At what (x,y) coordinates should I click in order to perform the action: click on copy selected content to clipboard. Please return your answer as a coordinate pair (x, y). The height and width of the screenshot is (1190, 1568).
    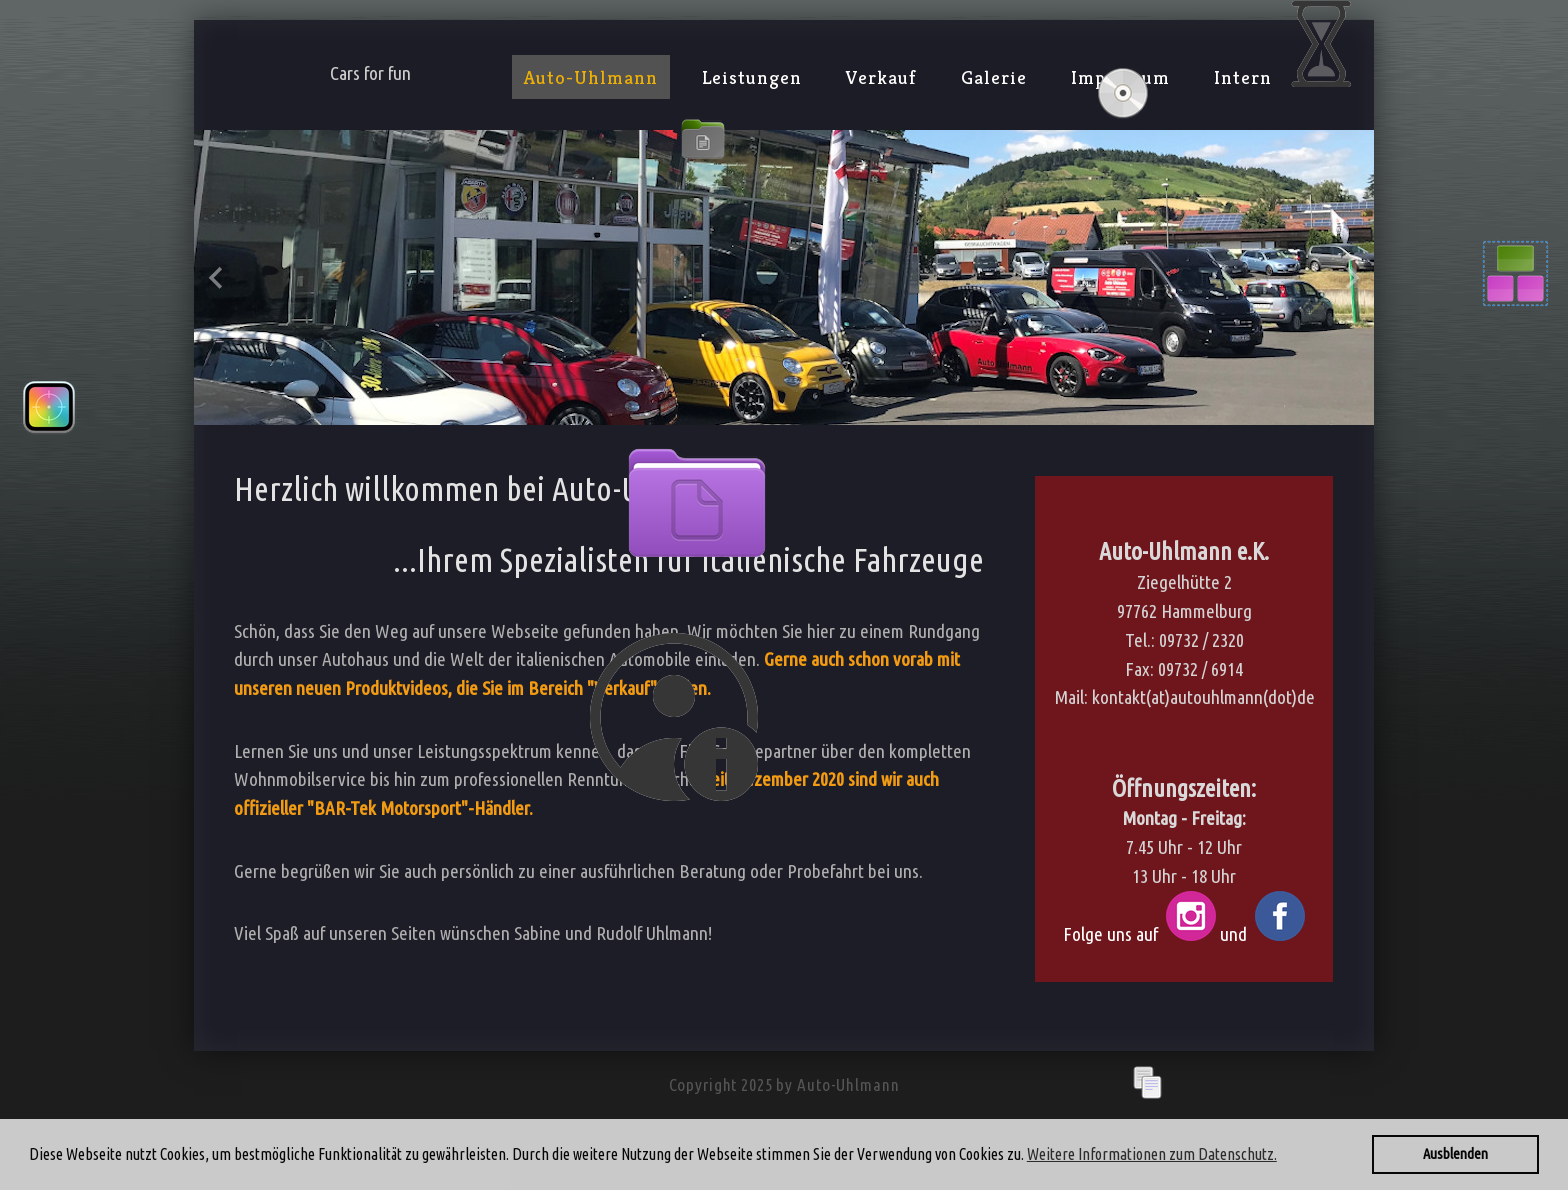
    Looking at the image, I should click on (1147, 1082).